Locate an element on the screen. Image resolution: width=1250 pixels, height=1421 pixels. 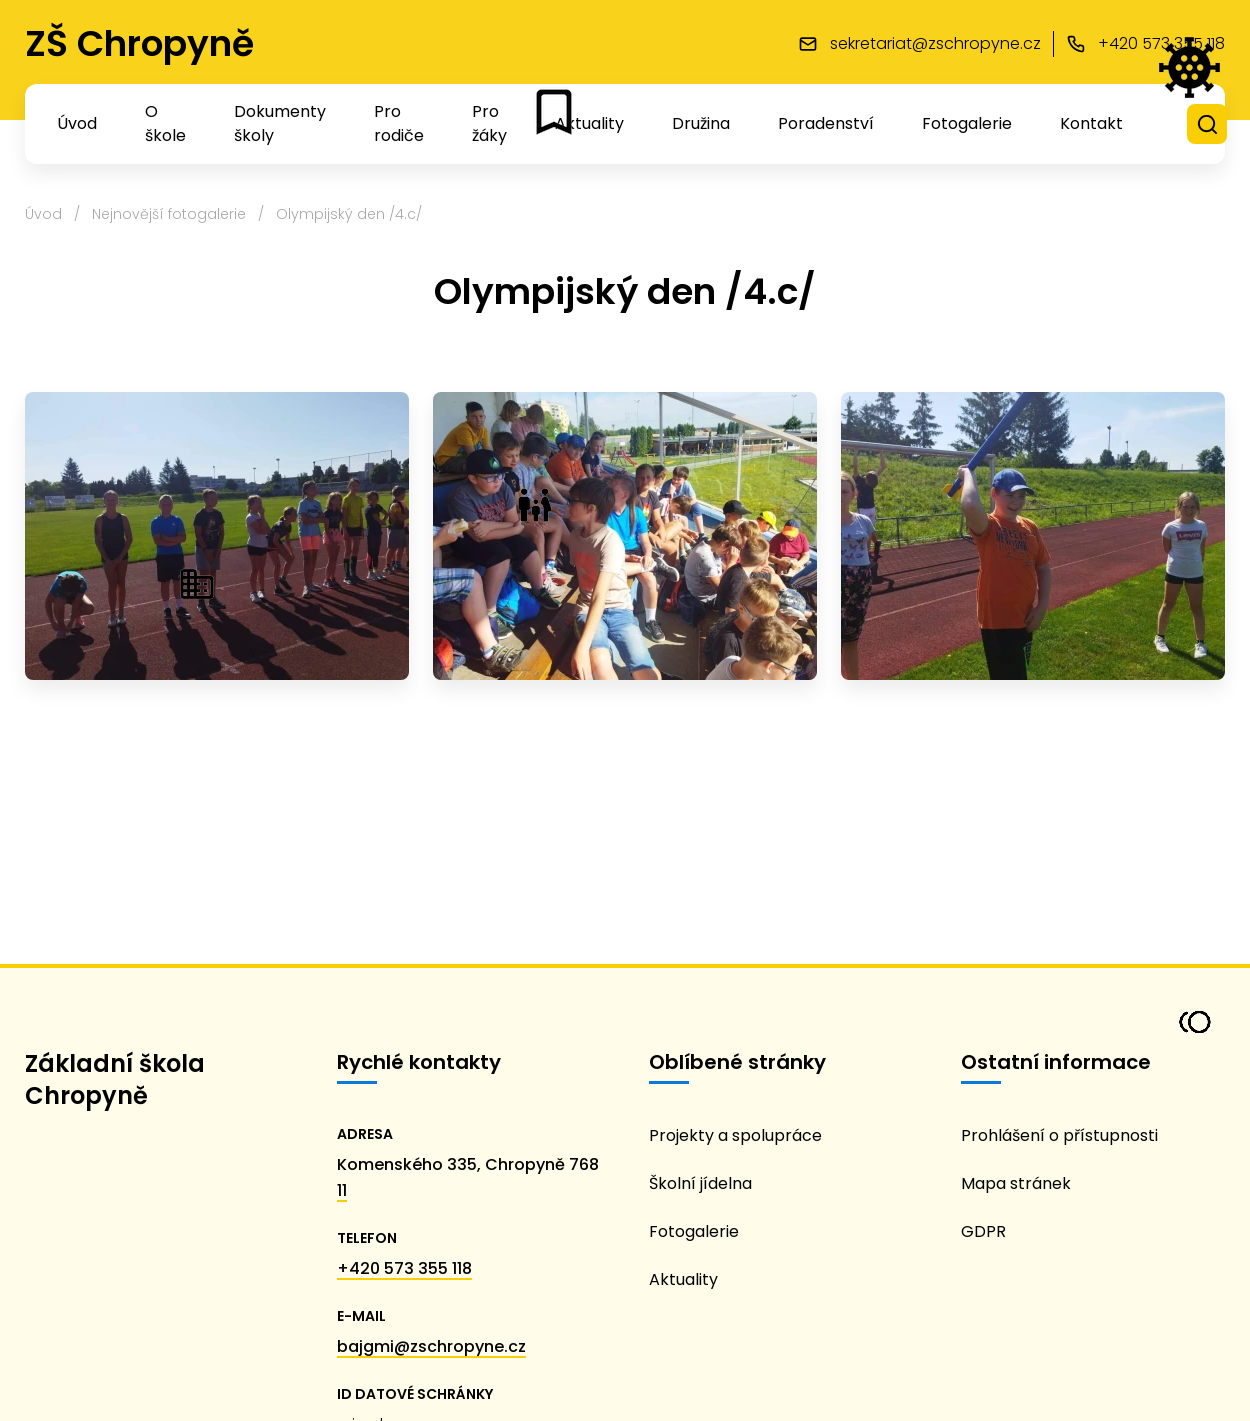
view toll or payment information is located at coordinates (1195, 1022).